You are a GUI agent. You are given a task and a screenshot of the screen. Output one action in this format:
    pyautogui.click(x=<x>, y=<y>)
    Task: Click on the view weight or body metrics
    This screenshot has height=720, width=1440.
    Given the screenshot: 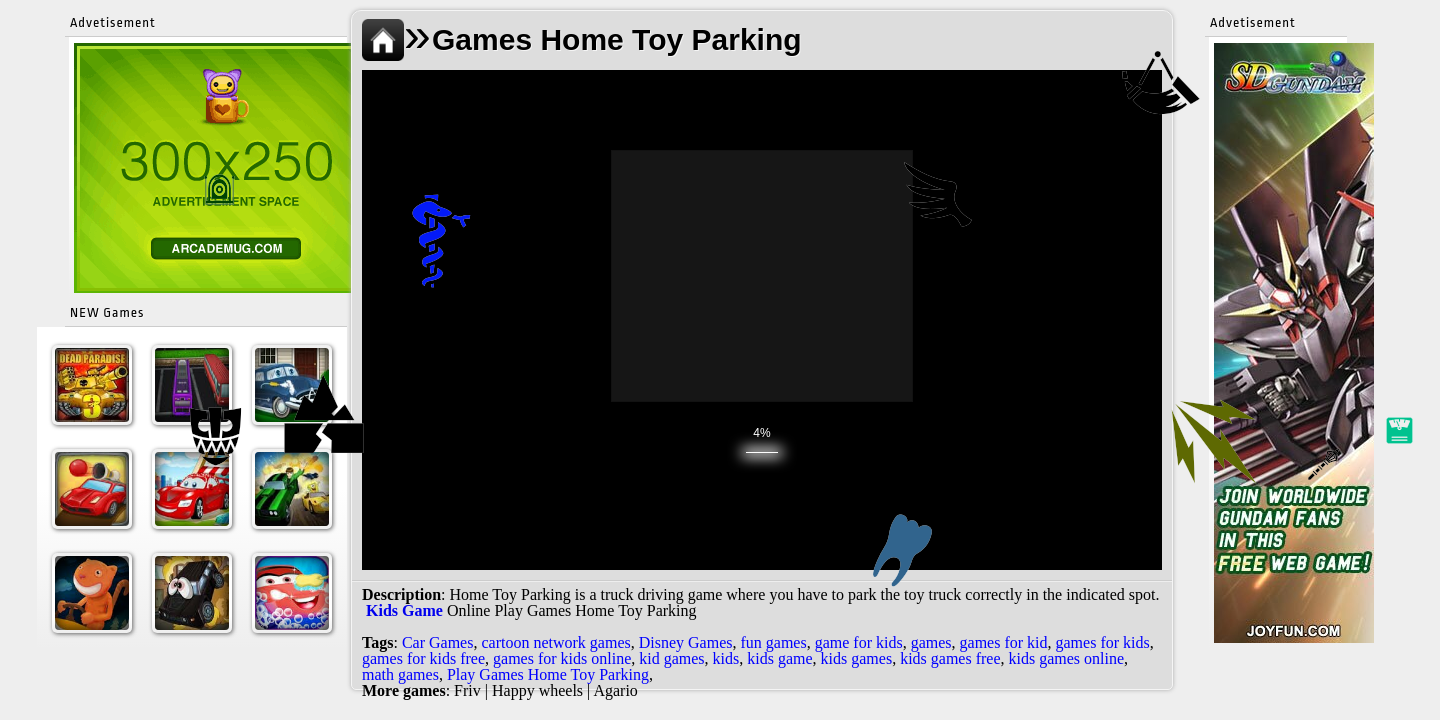 What is the action you would take?
    pyautogui.click(x=1399, y=430)
    